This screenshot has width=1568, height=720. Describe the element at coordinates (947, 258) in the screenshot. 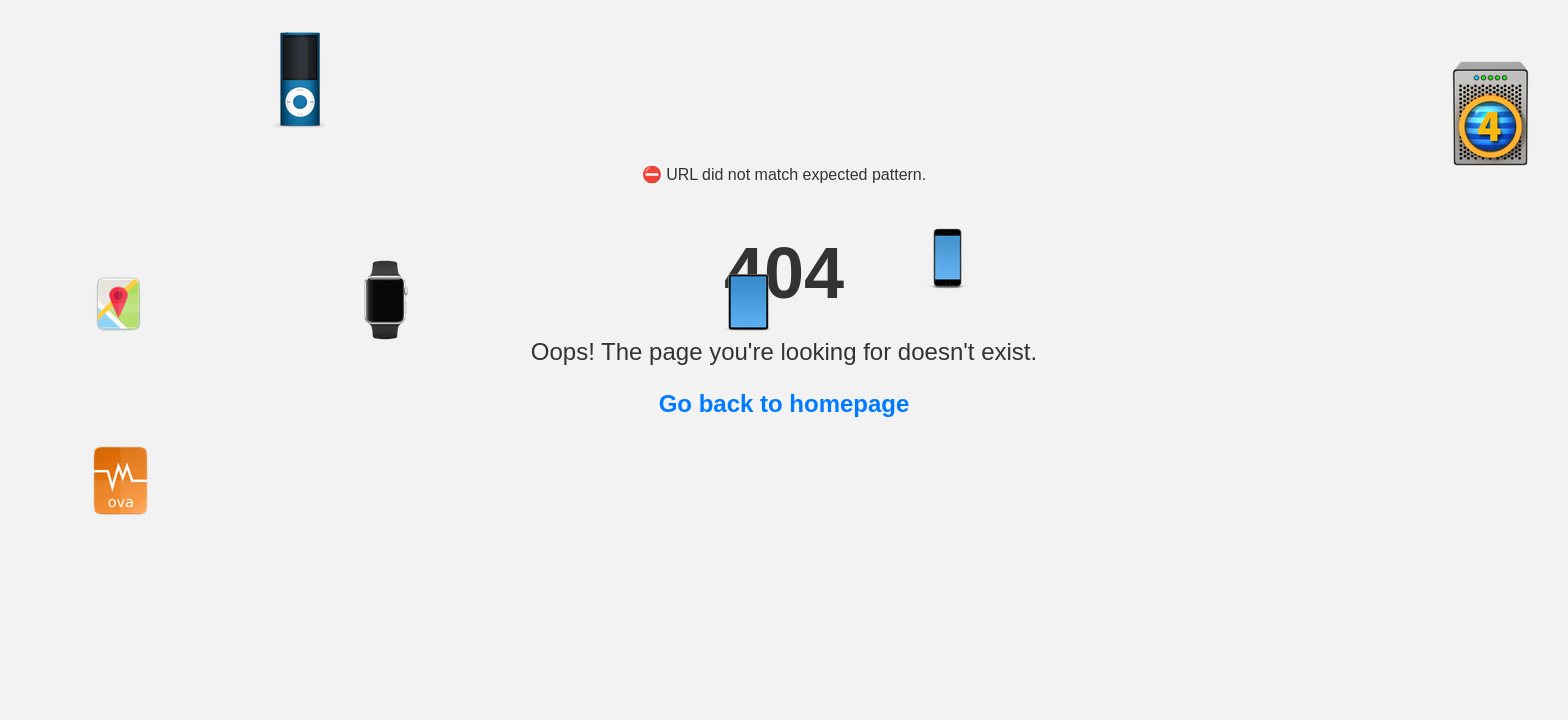

I see `iPhone SE device icon for system identification` at that location.